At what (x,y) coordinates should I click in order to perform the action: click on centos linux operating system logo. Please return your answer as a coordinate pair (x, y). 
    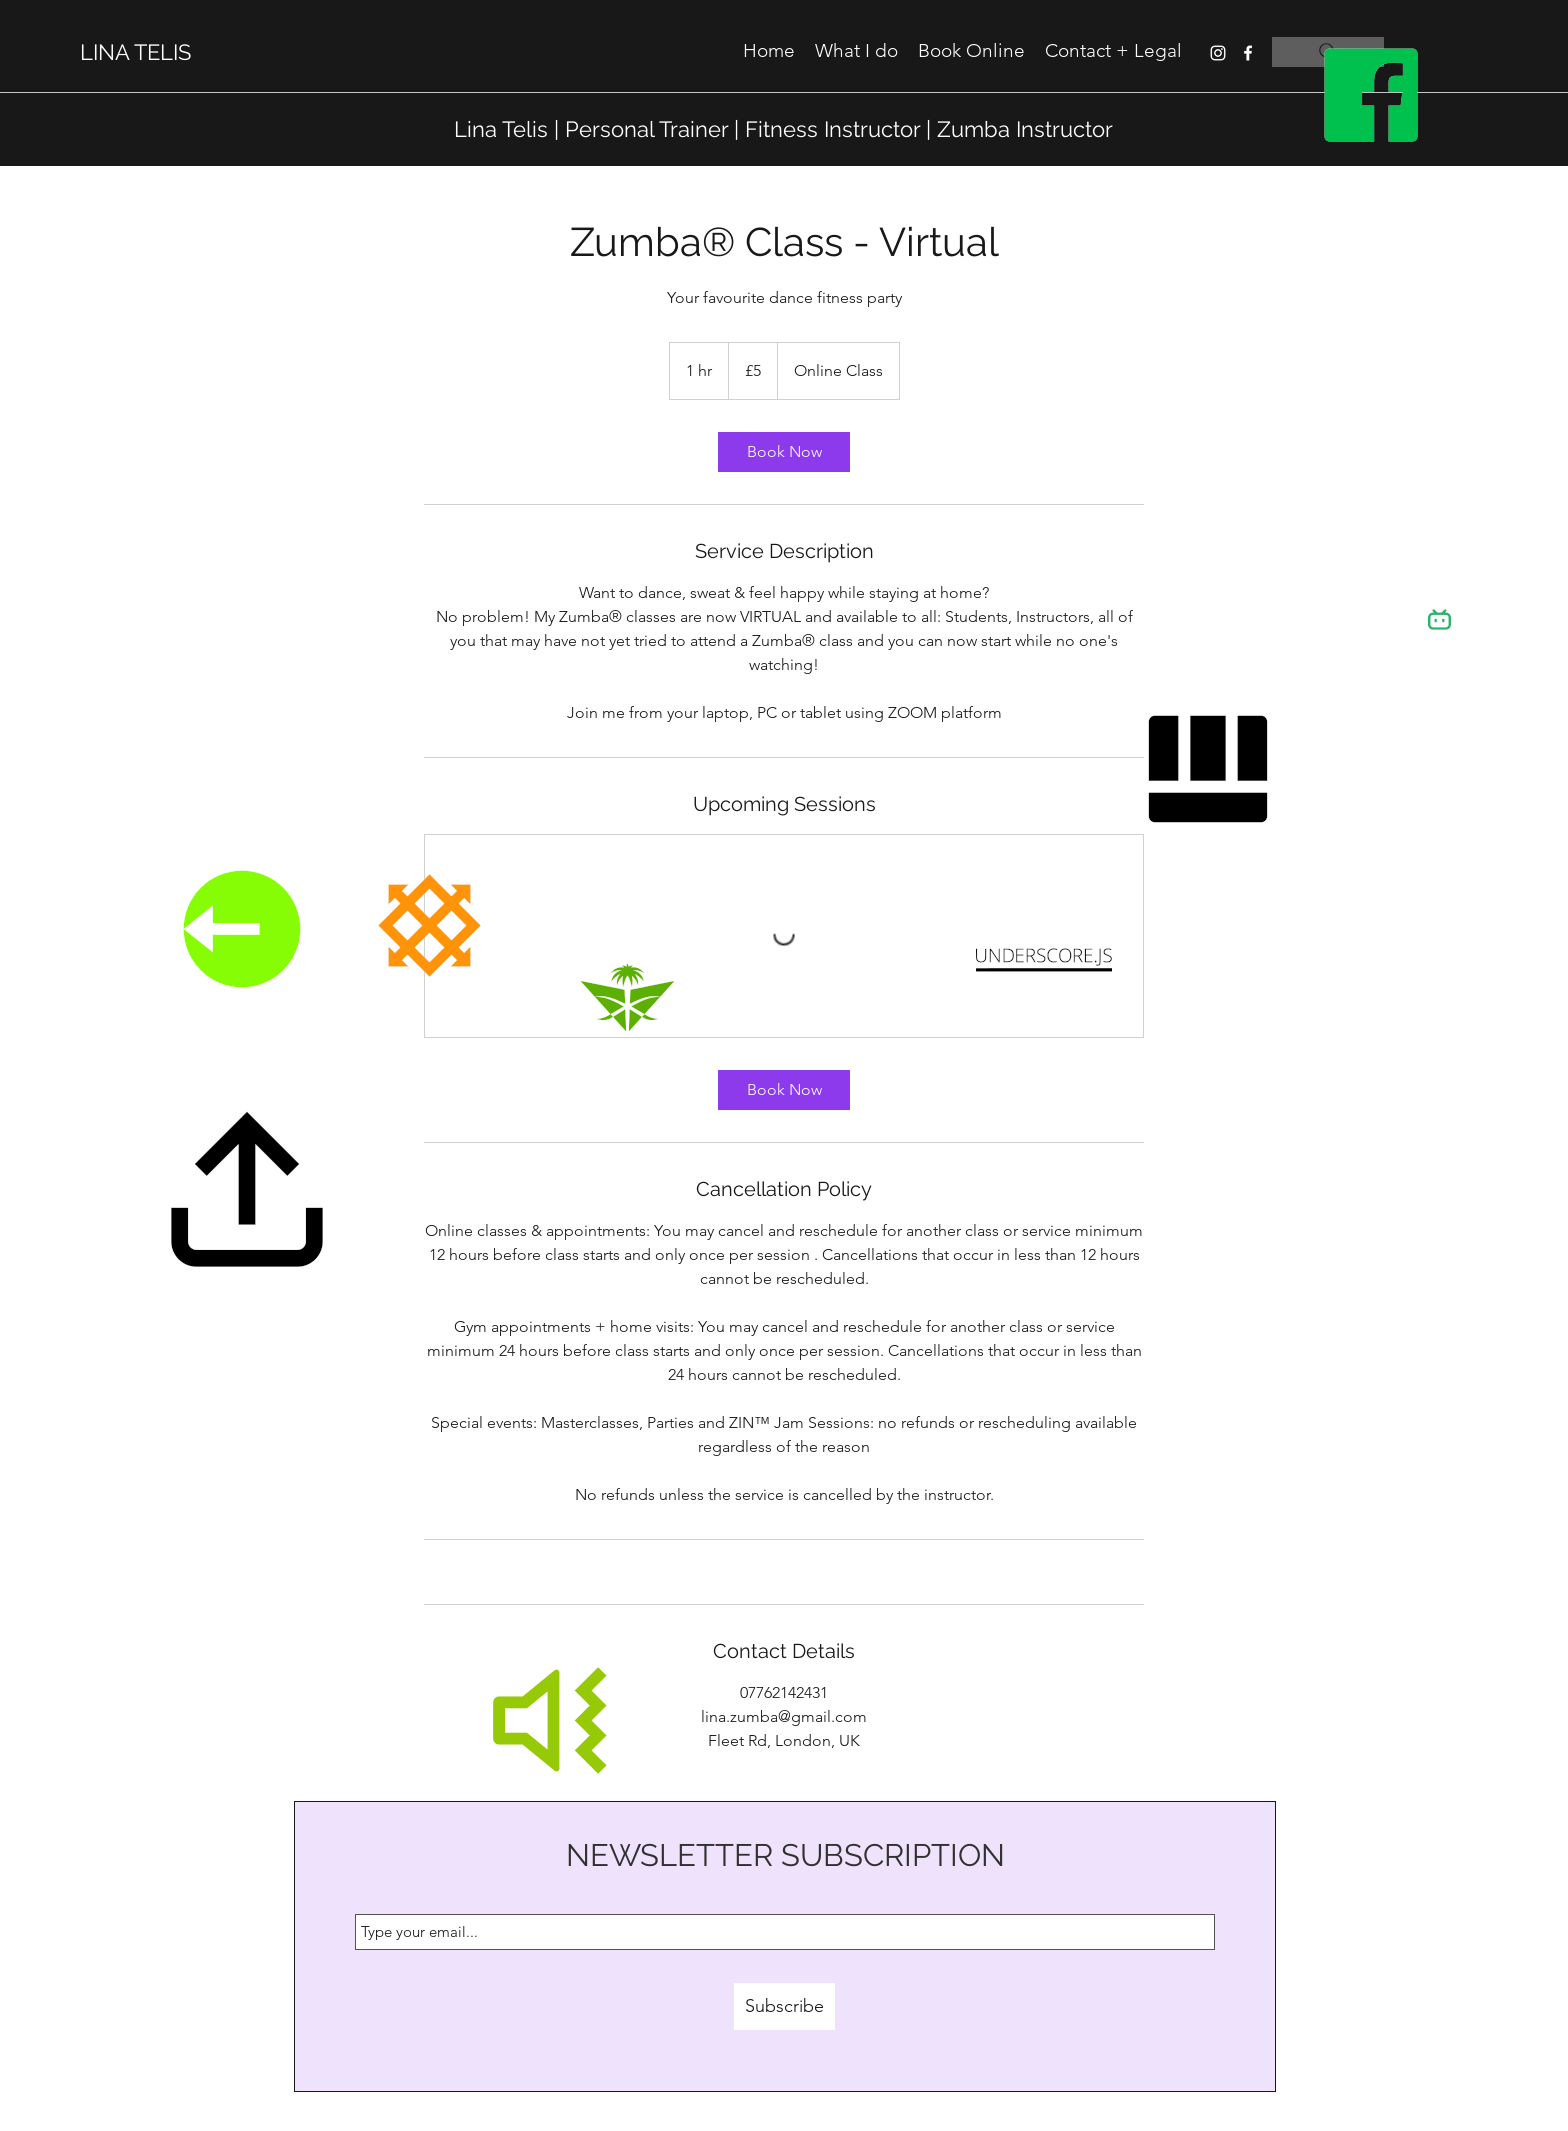
    Looking at the image, I should click on (429, 925).